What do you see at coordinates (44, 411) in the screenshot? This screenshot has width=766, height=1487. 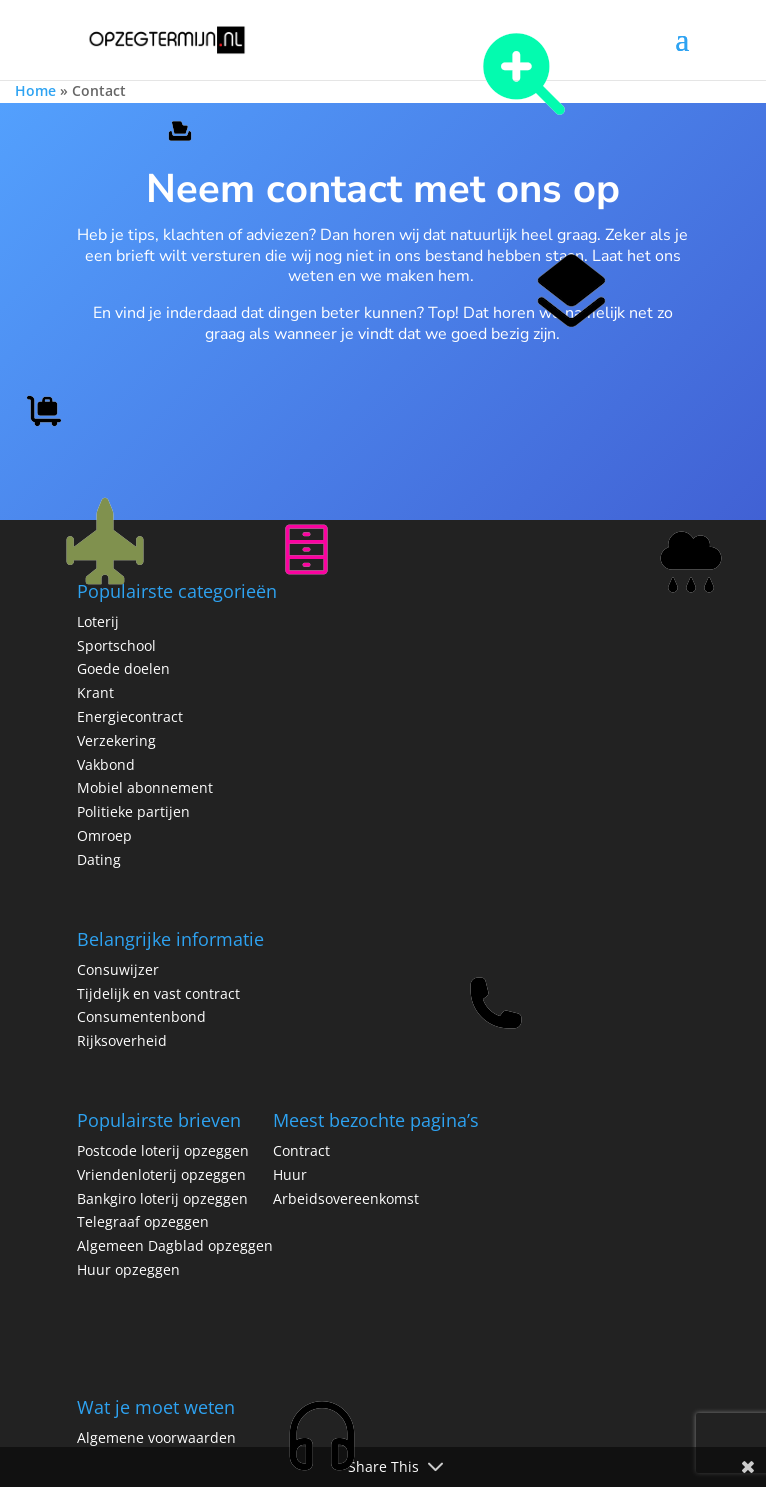 I see `luggage cart or baggage trolley` at bounding box center [44, 411].